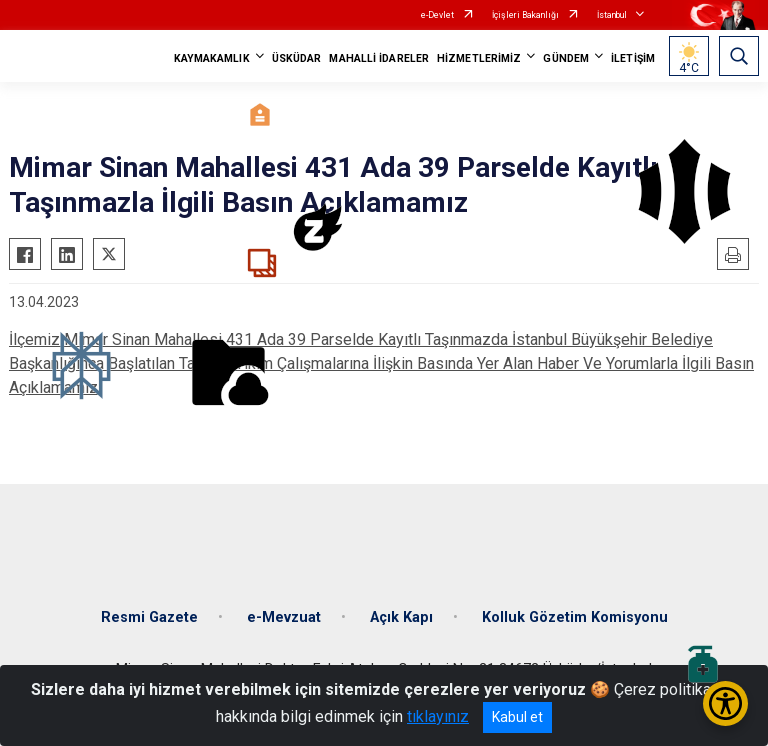  I want to click on visit ZCOOL design community, so click(318, 227).